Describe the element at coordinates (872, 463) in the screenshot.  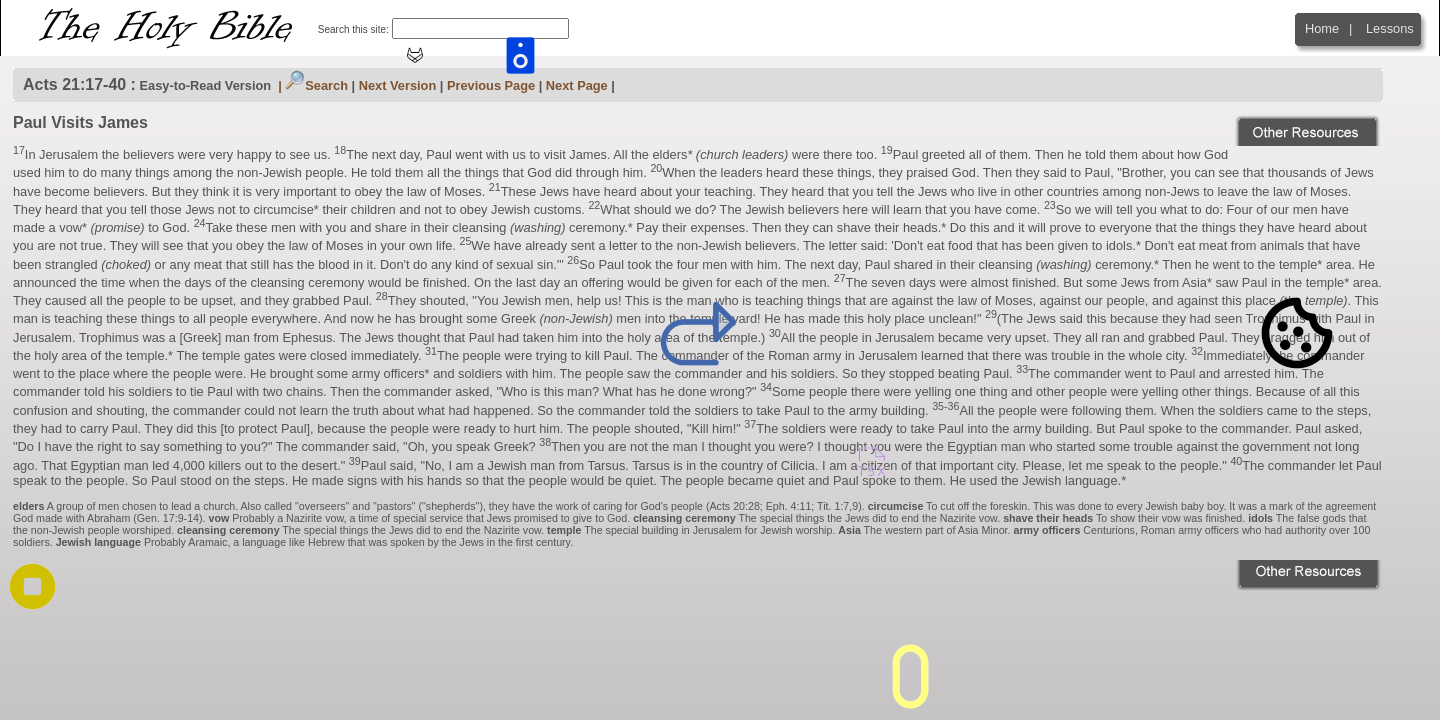
I see `open a typescript react component file` at that location.